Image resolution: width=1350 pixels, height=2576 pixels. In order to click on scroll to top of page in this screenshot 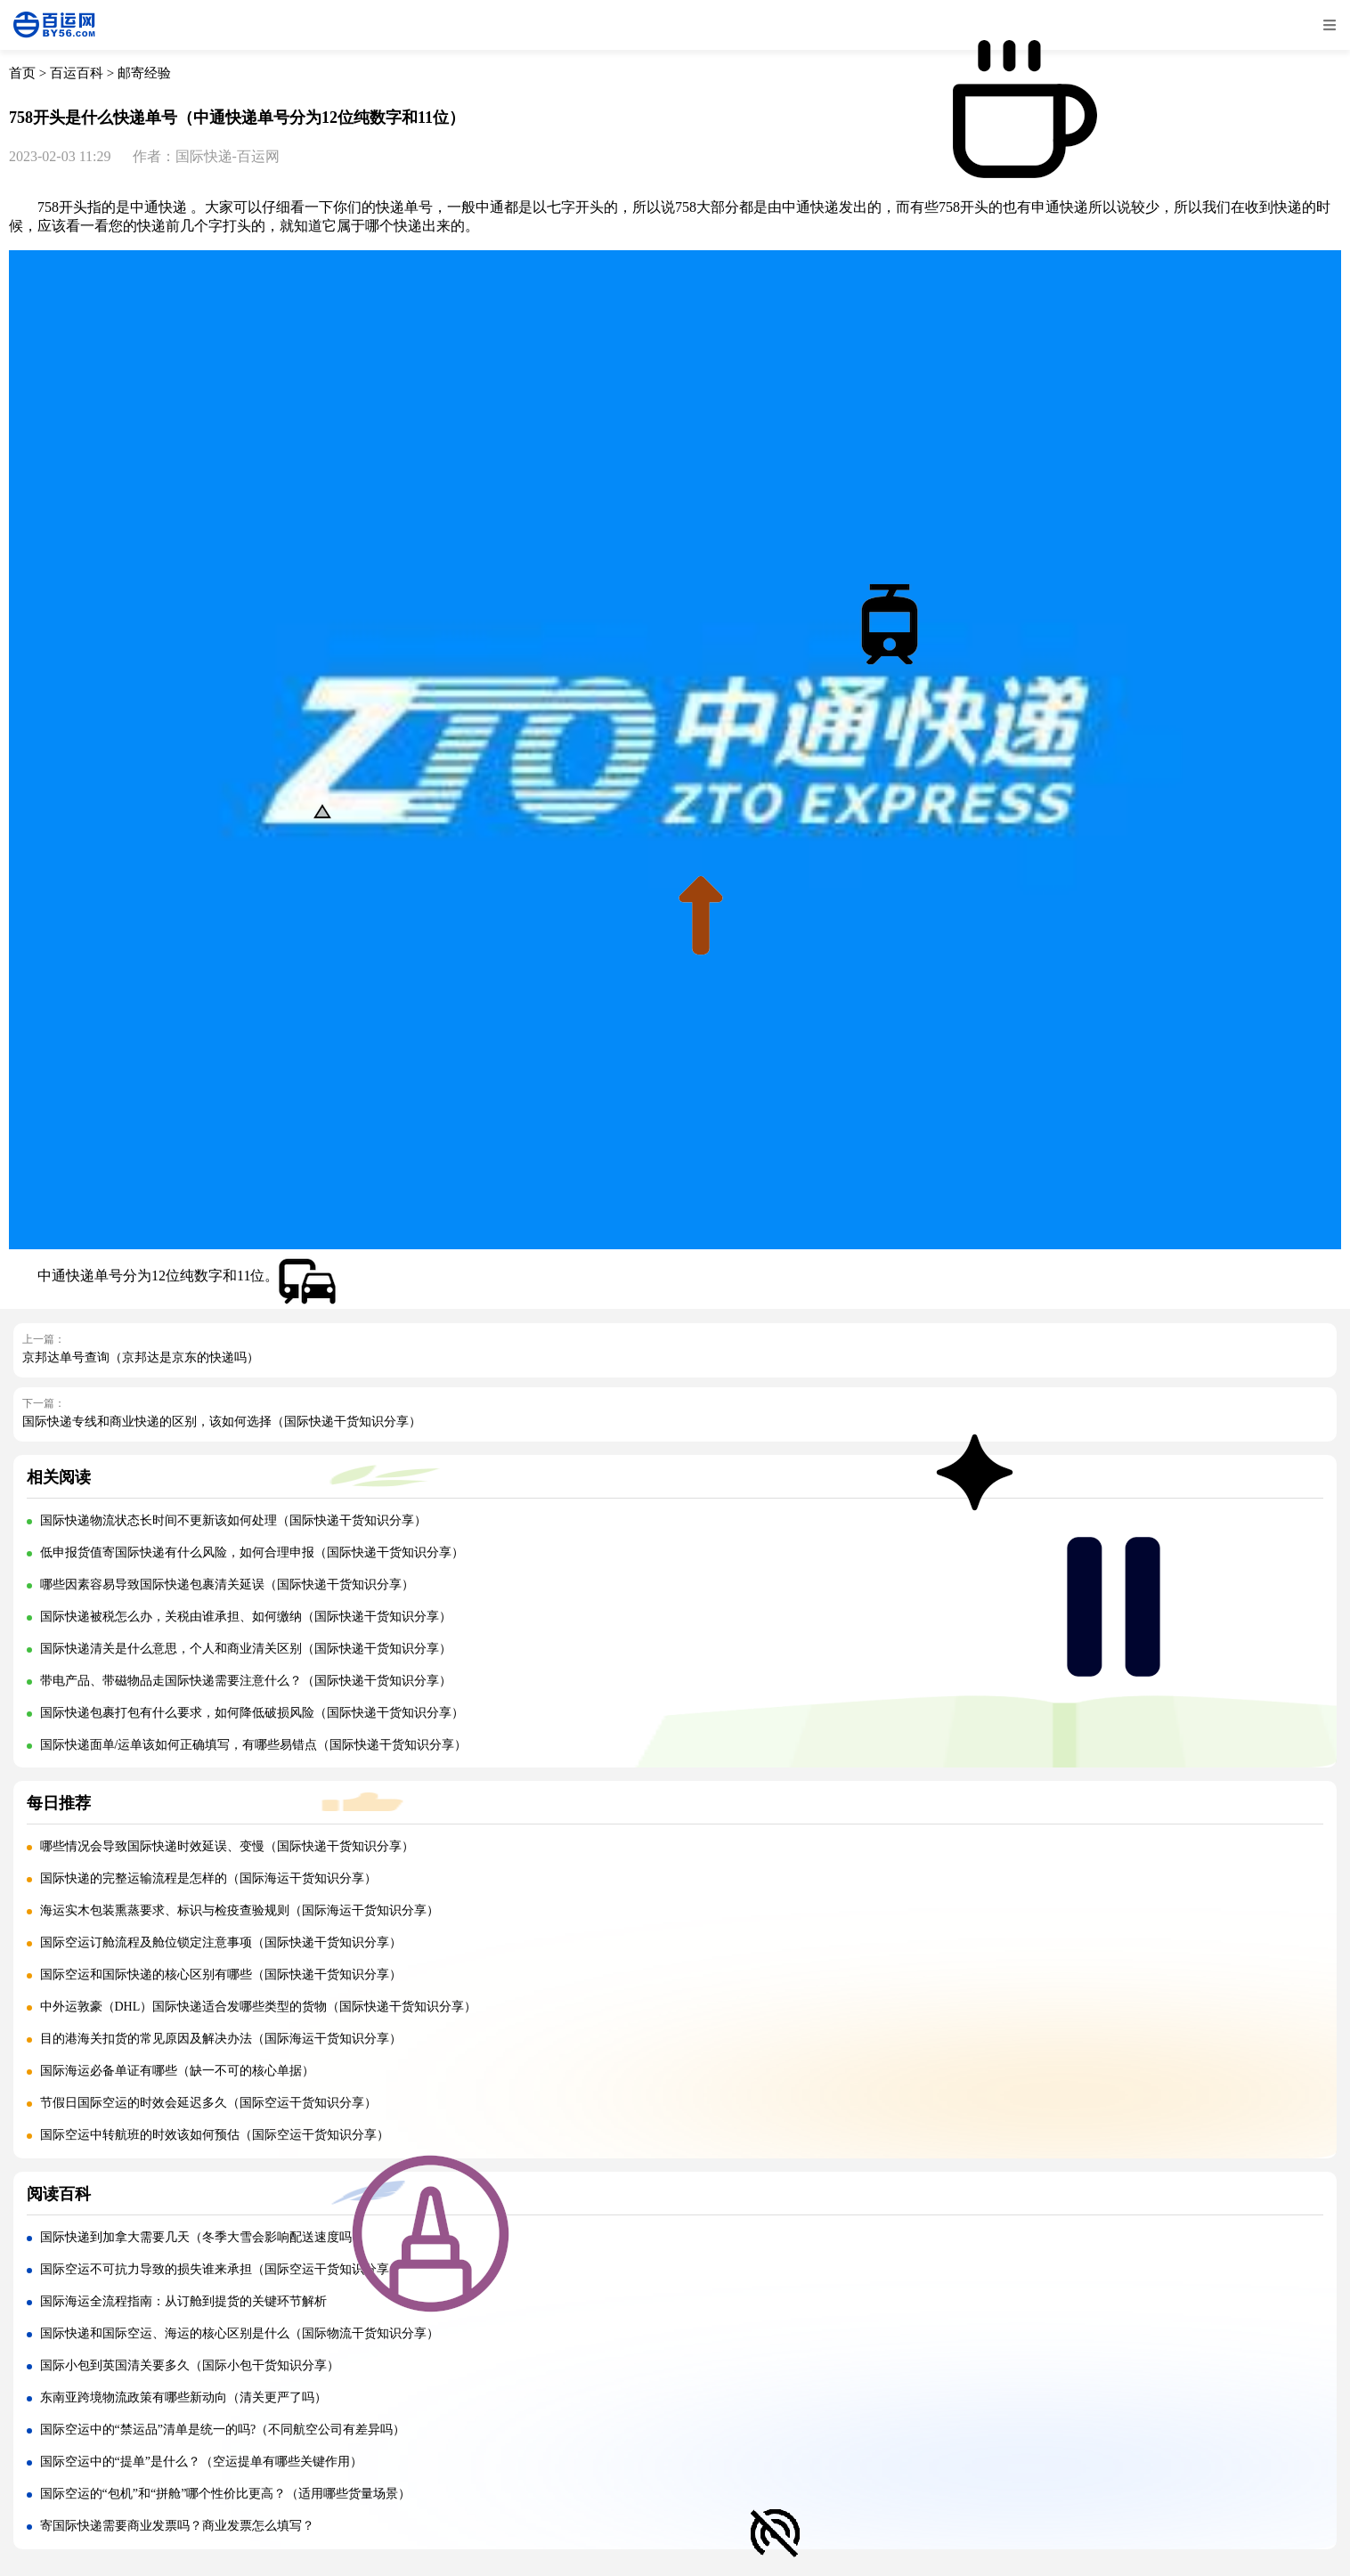, I will do `click(701, 915)`.